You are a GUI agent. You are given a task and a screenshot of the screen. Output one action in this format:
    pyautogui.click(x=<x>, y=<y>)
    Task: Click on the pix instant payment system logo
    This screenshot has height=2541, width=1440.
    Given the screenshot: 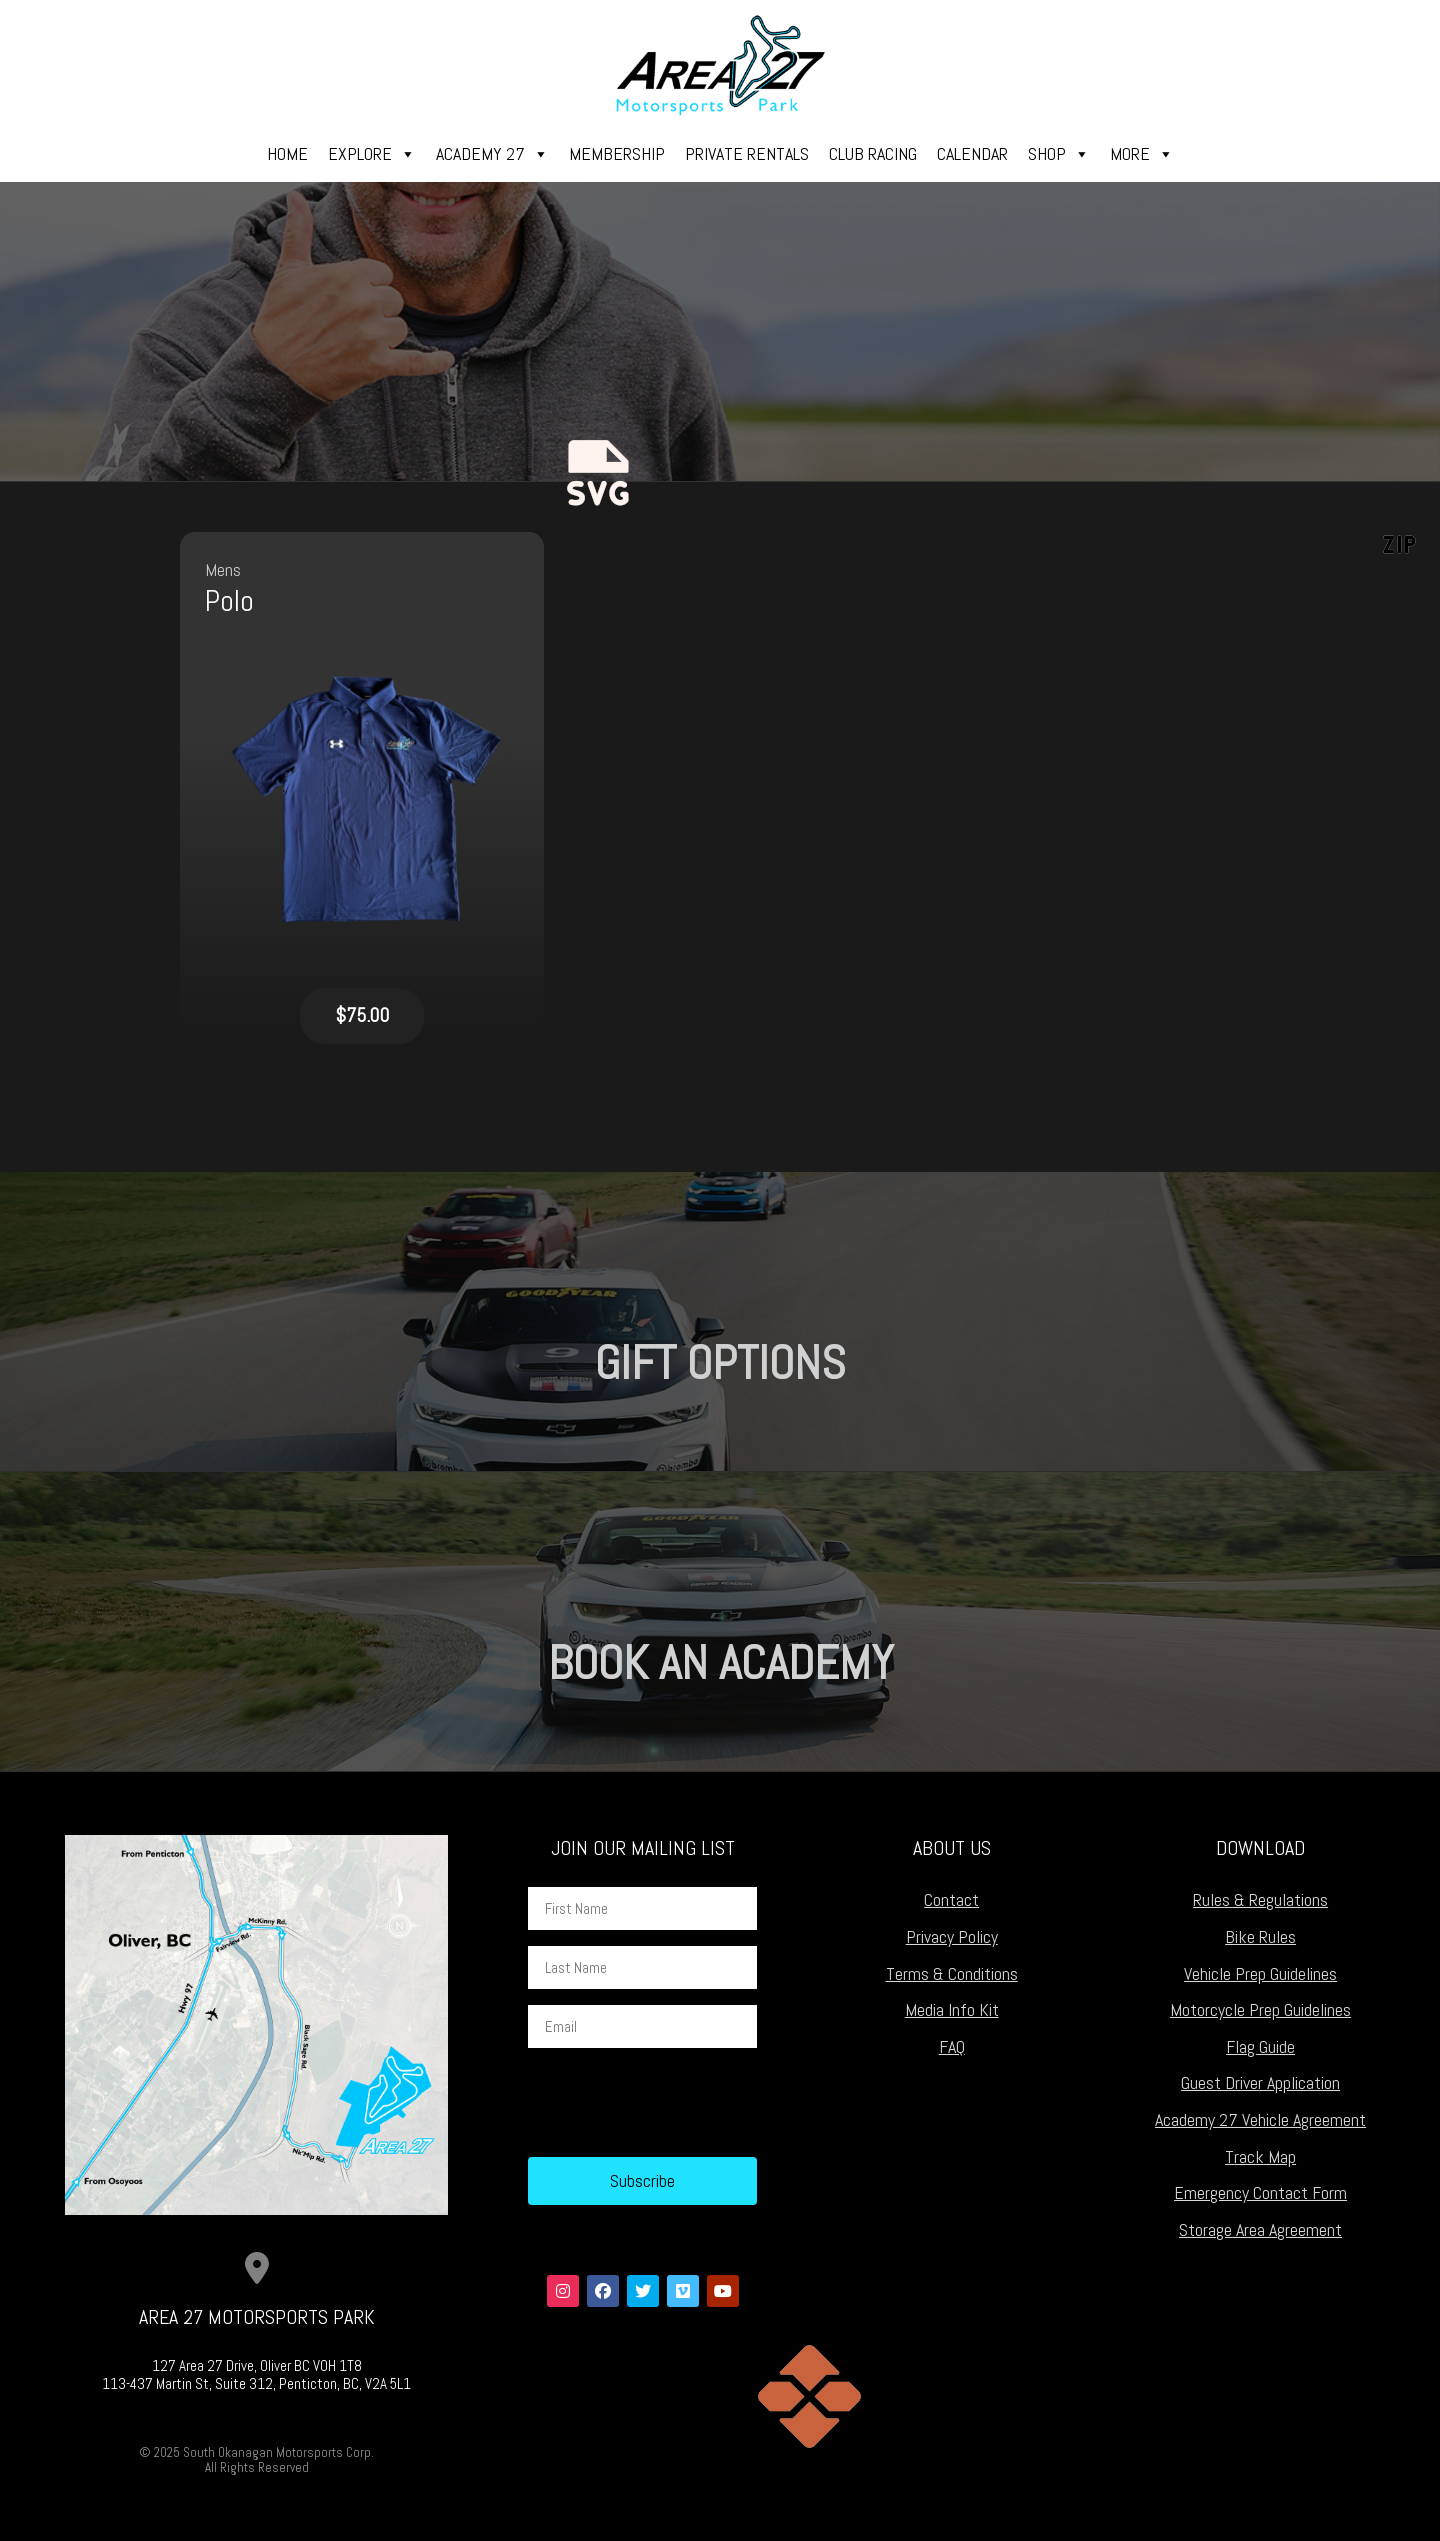 What is the action you would take?
    pyautogui.click(x=809, y=2396)
    